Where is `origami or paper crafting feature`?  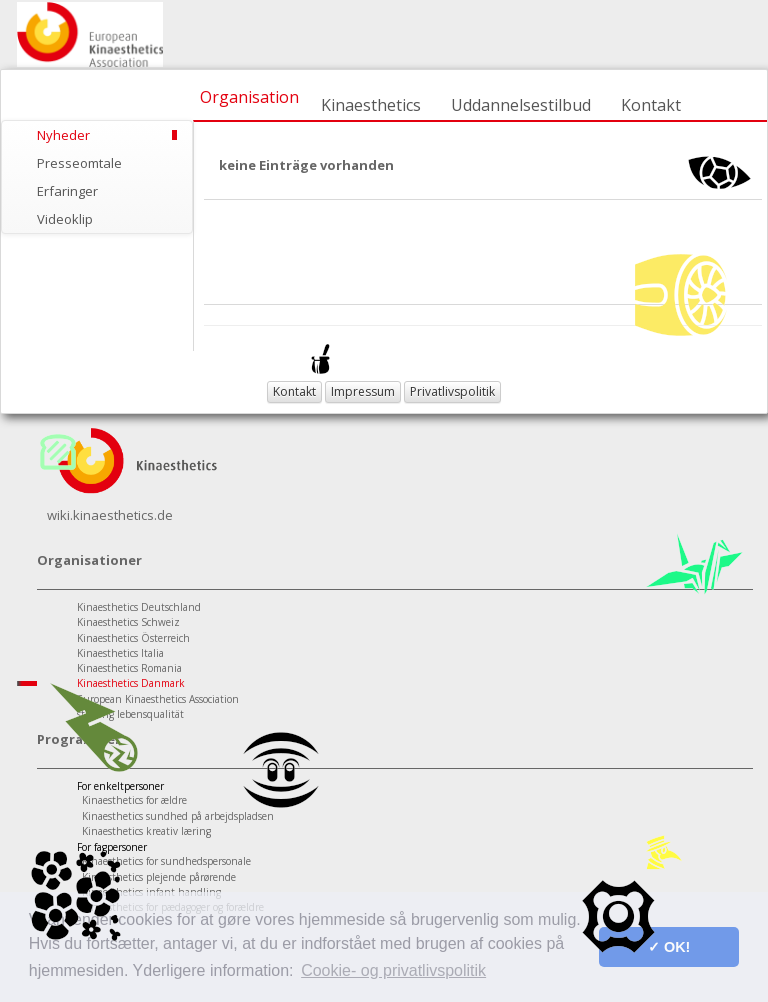 origami or paper crafting feature is located at coordinates (694, 564).